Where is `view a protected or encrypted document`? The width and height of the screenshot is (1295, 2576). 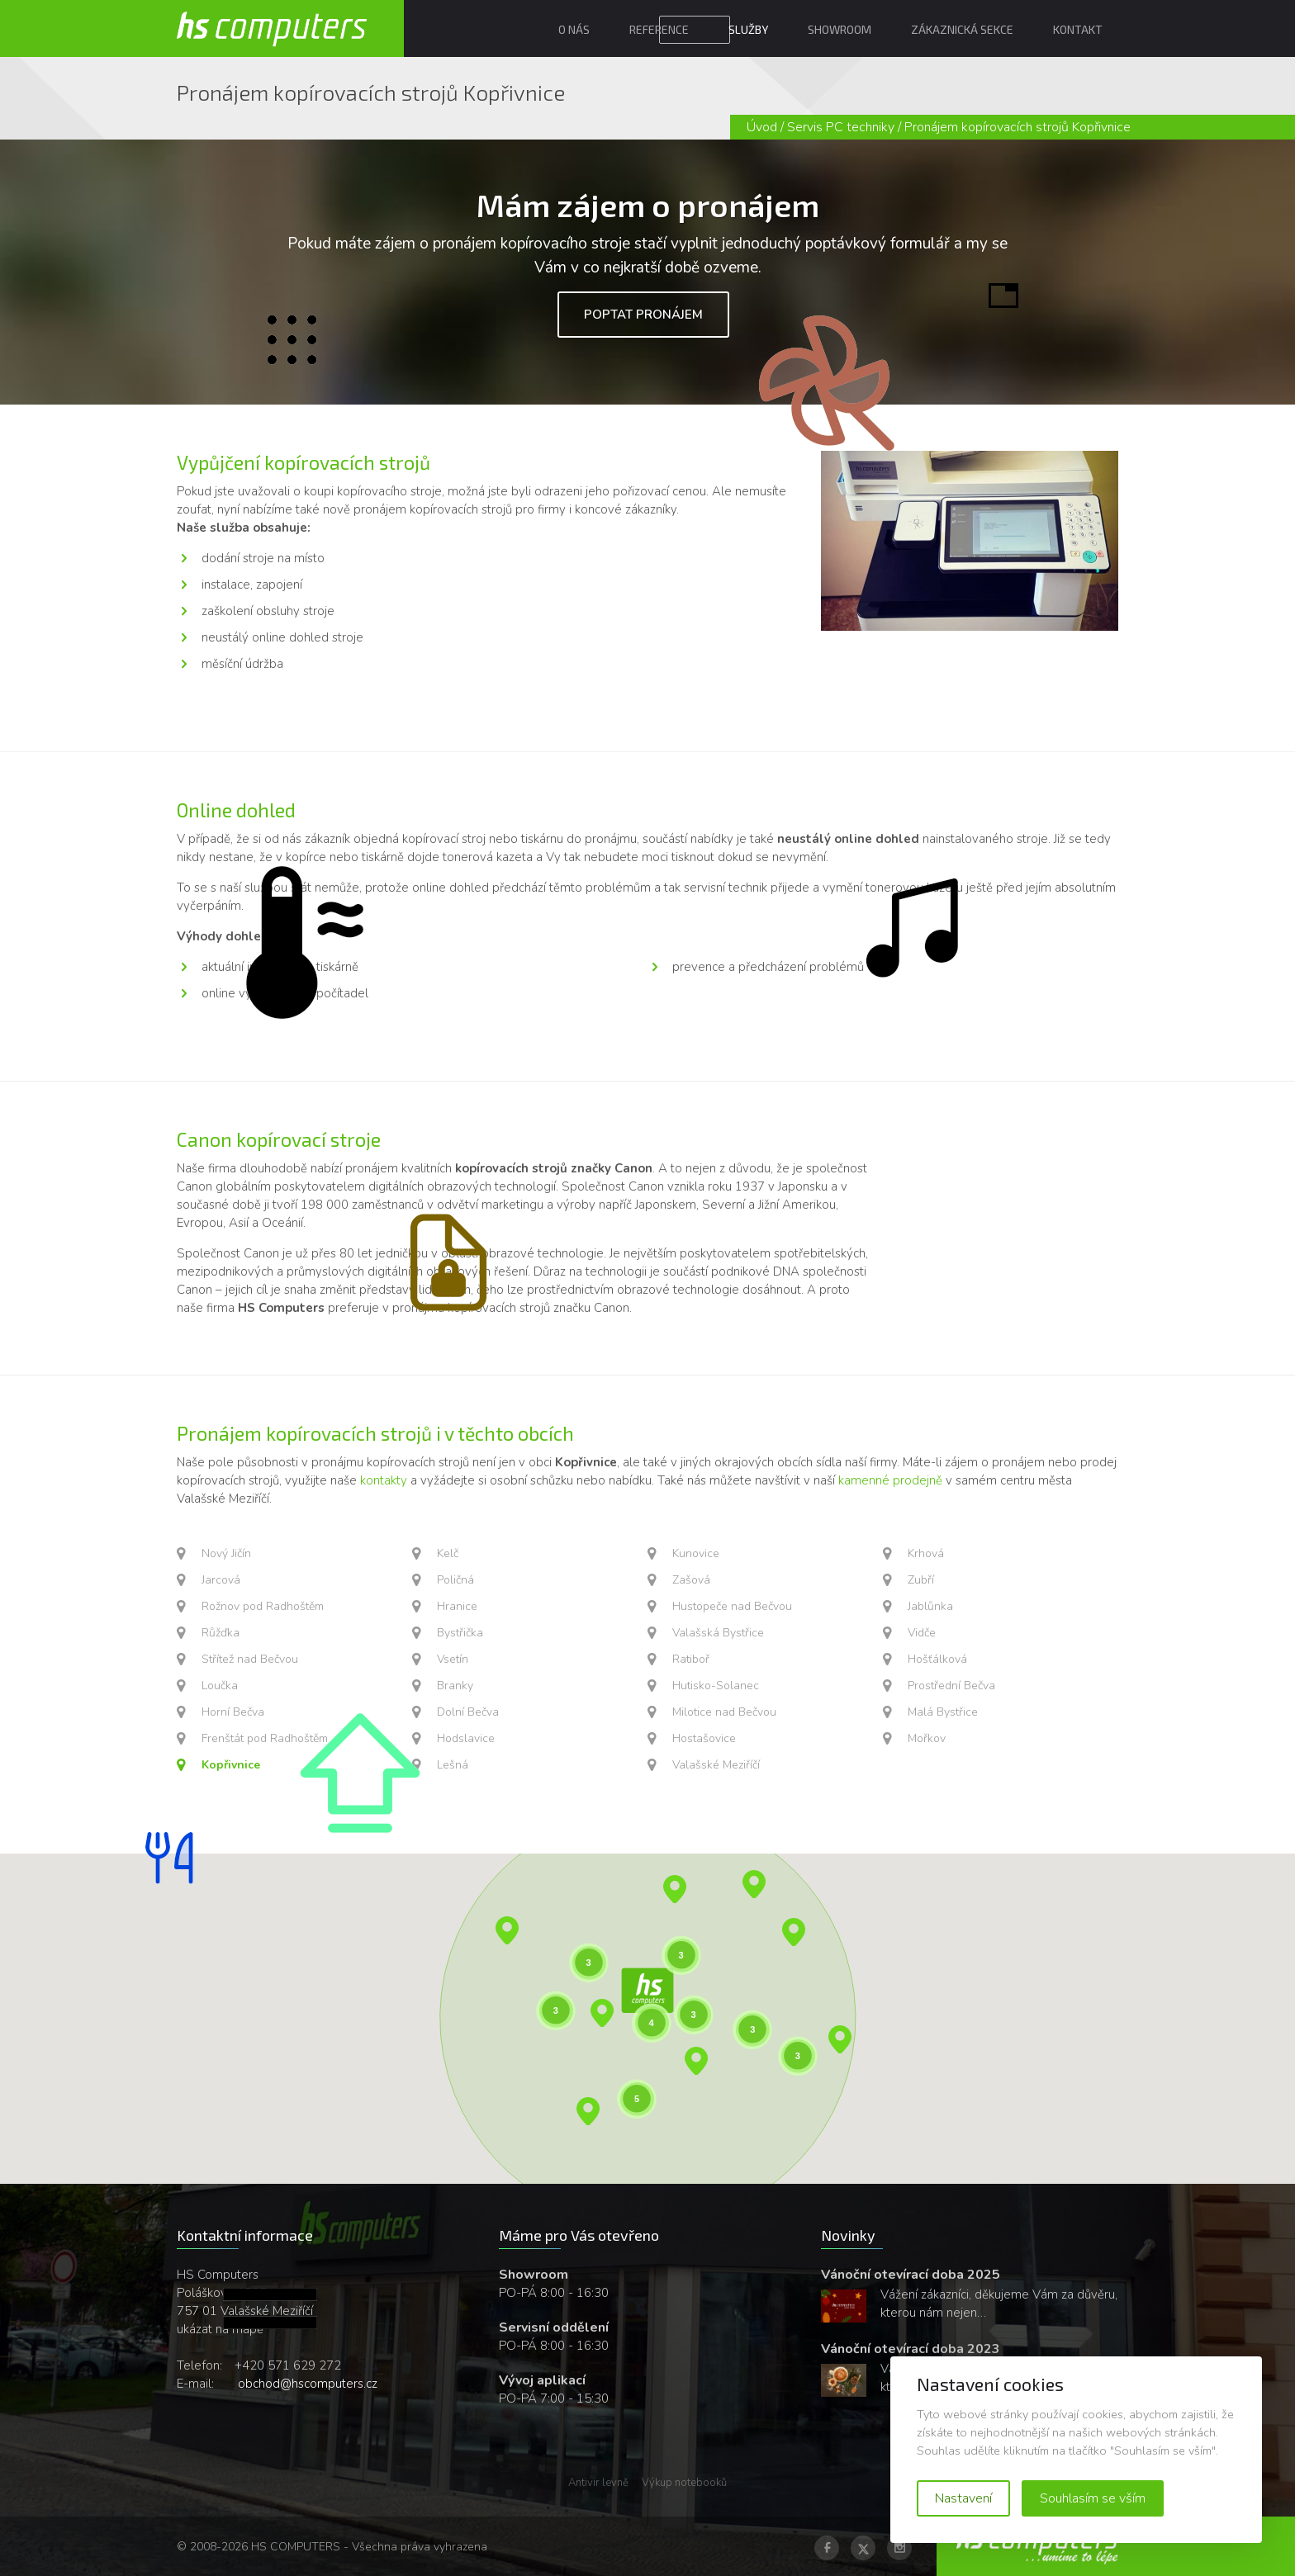 view a protected or encrypted document is located at coordinates (448, 1262).